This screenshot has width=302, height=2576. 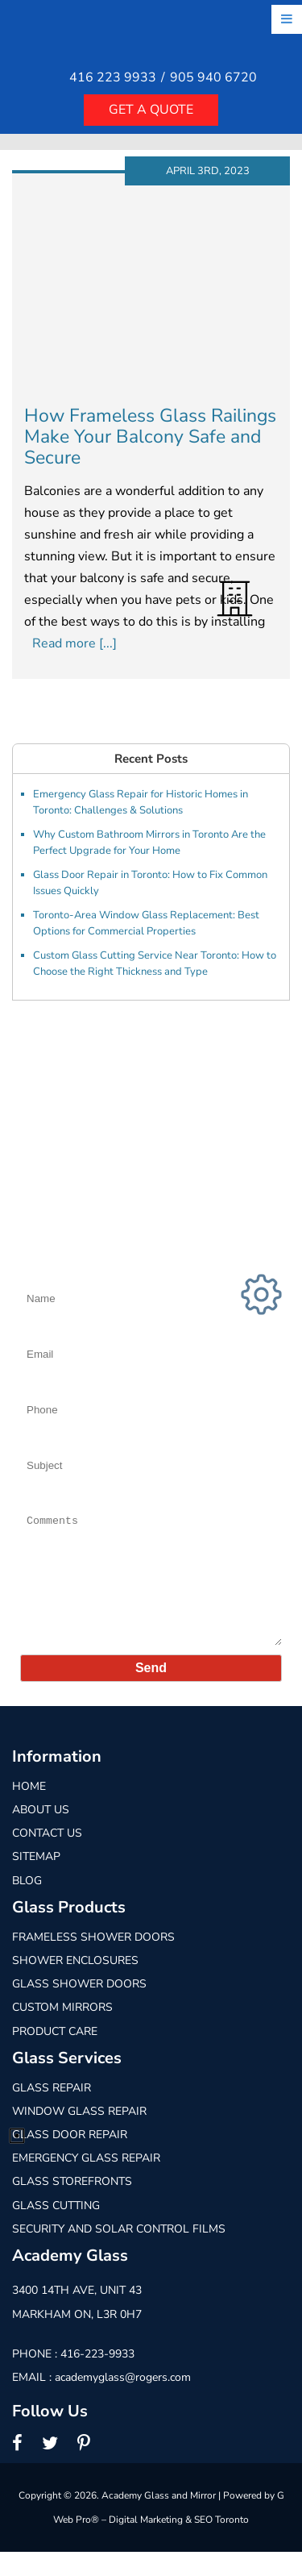 I want to click on indicates a file has been modified in a diff view, so click(x=17, y=2136).